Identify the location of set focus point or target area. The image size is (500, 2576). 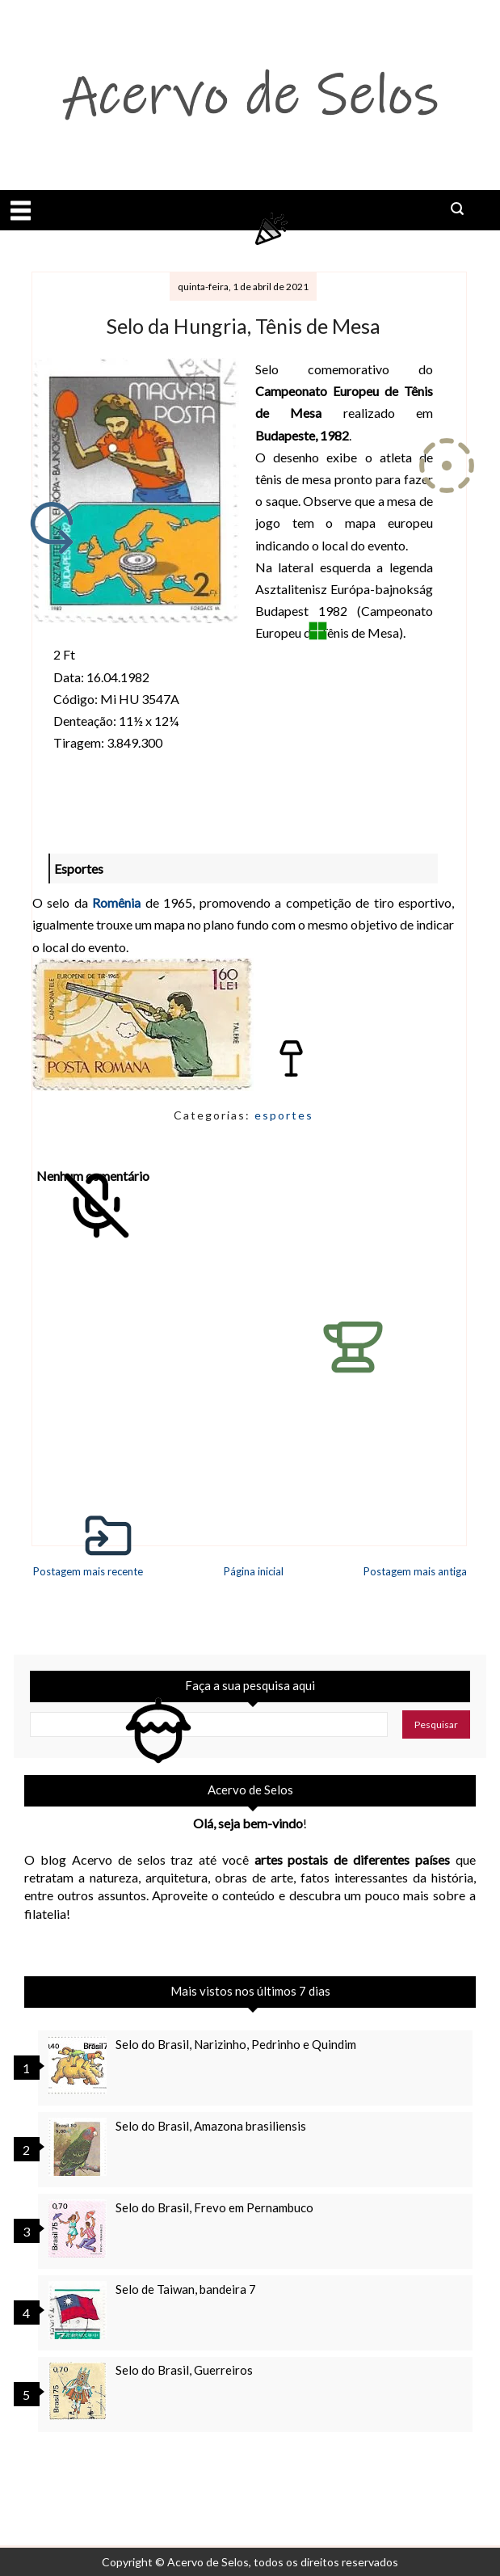
(447, 466).